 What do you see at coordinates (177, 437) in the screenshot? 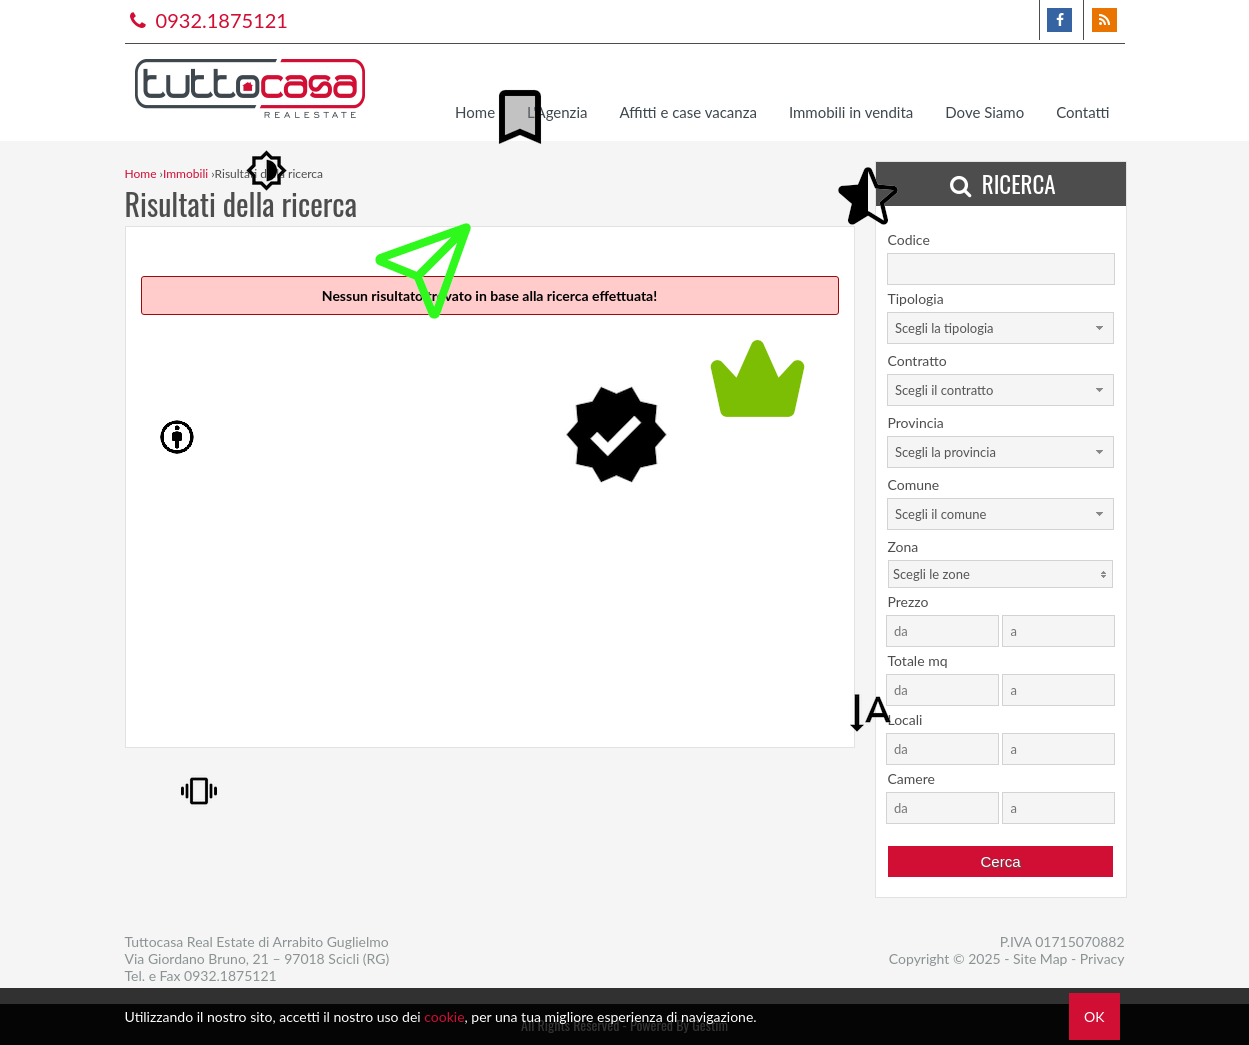
I see `view attribution or credits information` at bounding box center [177, 437].